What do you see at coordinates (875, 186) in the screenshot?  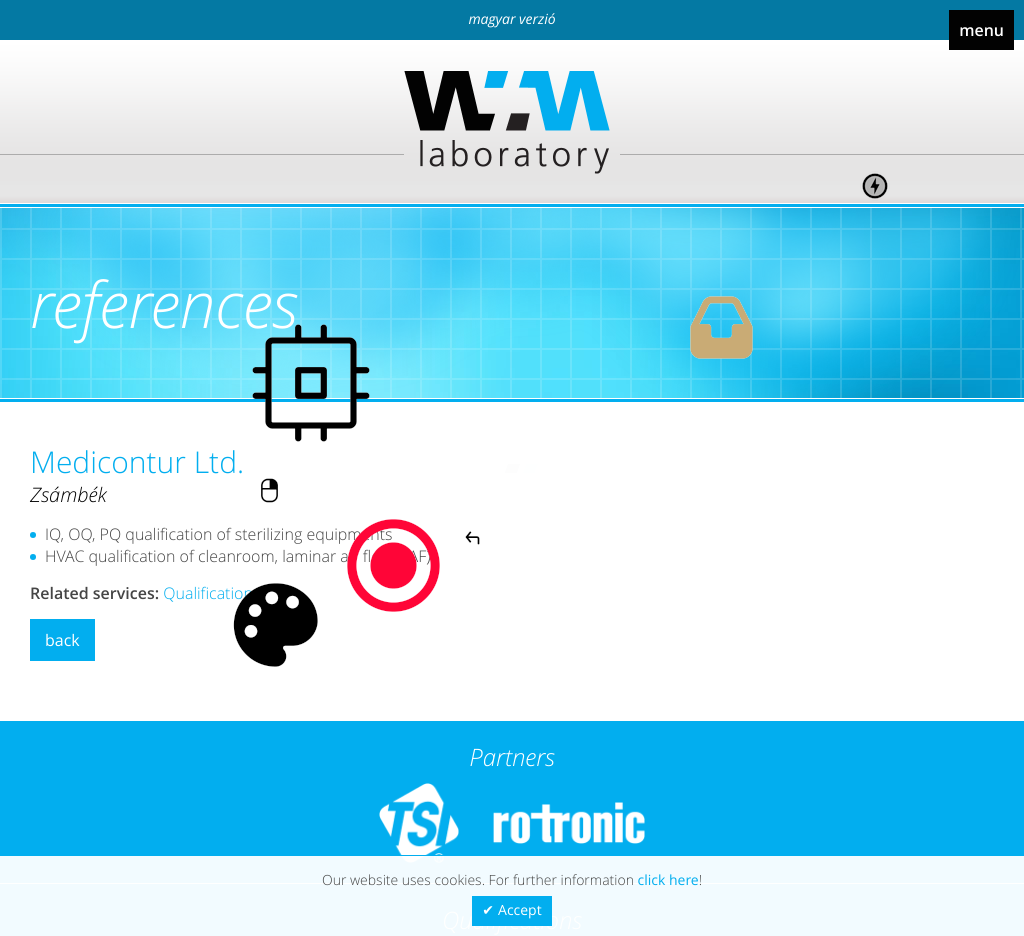 I see `indicates offline mode with cached content available` at bounding box center [875, 186].